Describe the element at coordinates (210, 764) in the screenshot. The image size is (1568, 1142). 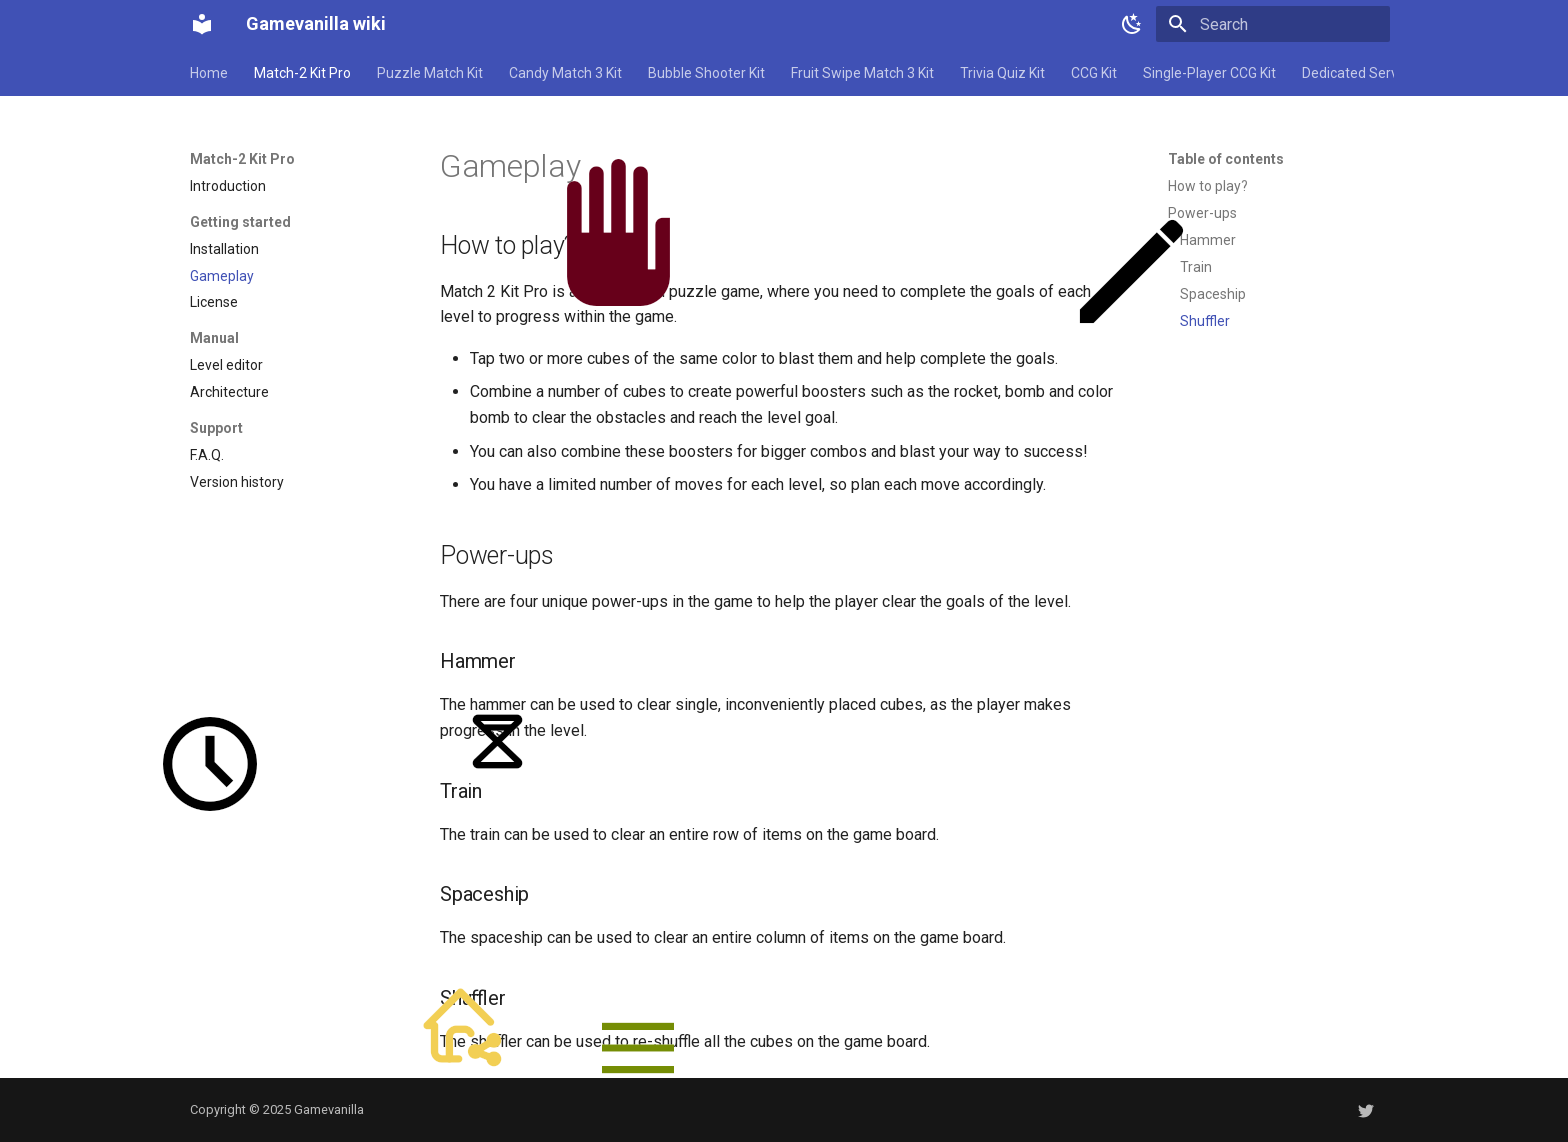
I see `view current time` at that location.